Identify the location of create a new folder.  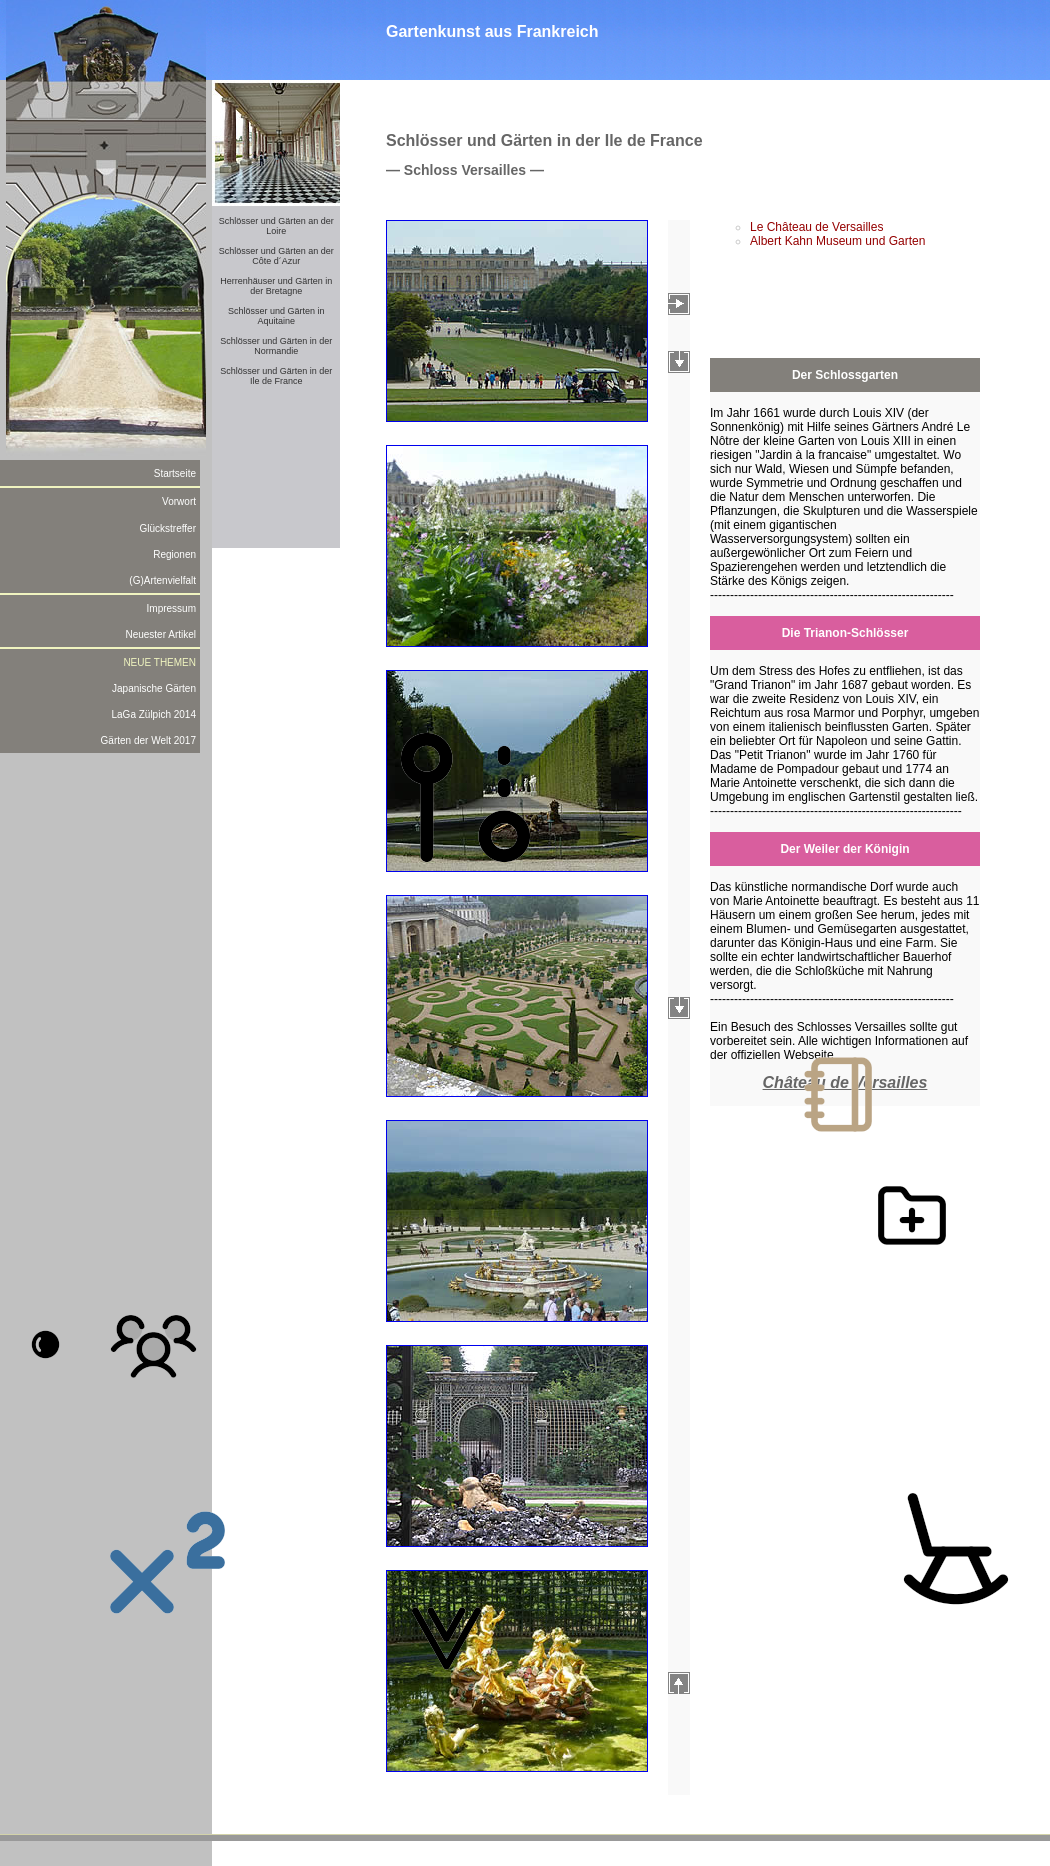
(912, 1217).